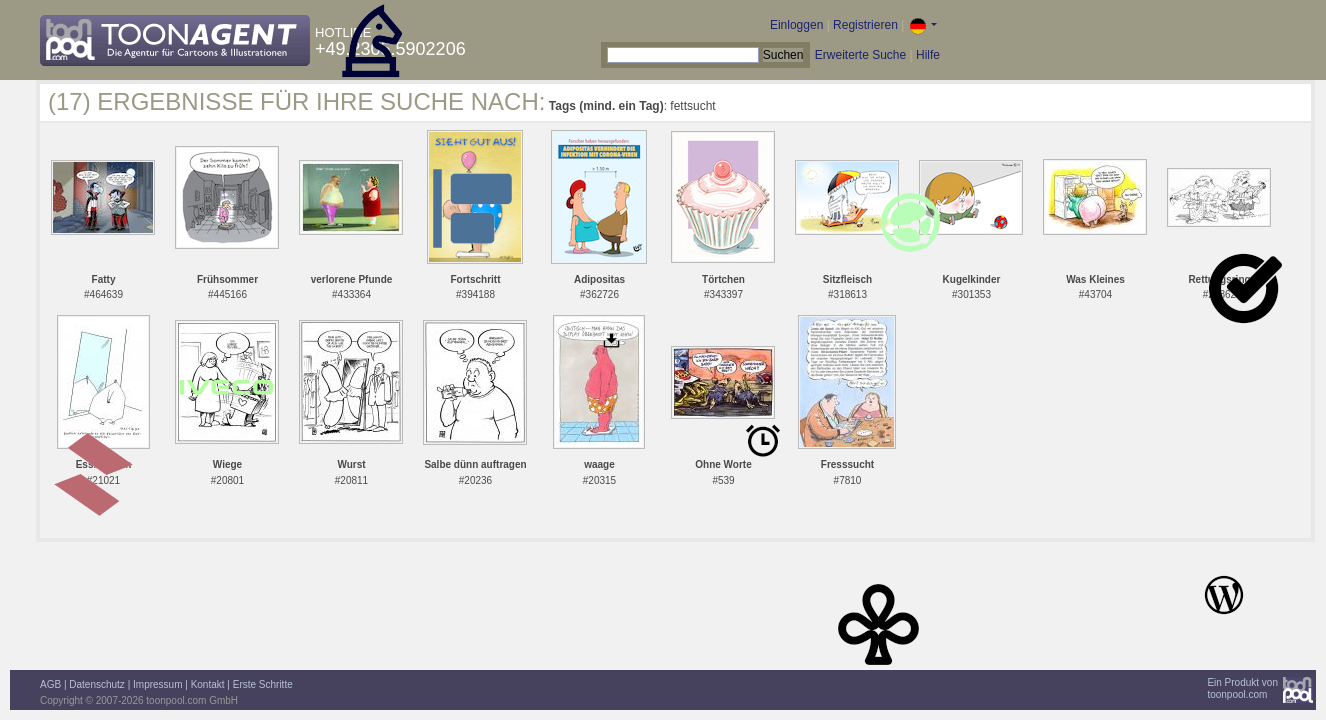  Describe the element at coordinates (611, 340) in the screenshot. I see `download a file or document` at that location.